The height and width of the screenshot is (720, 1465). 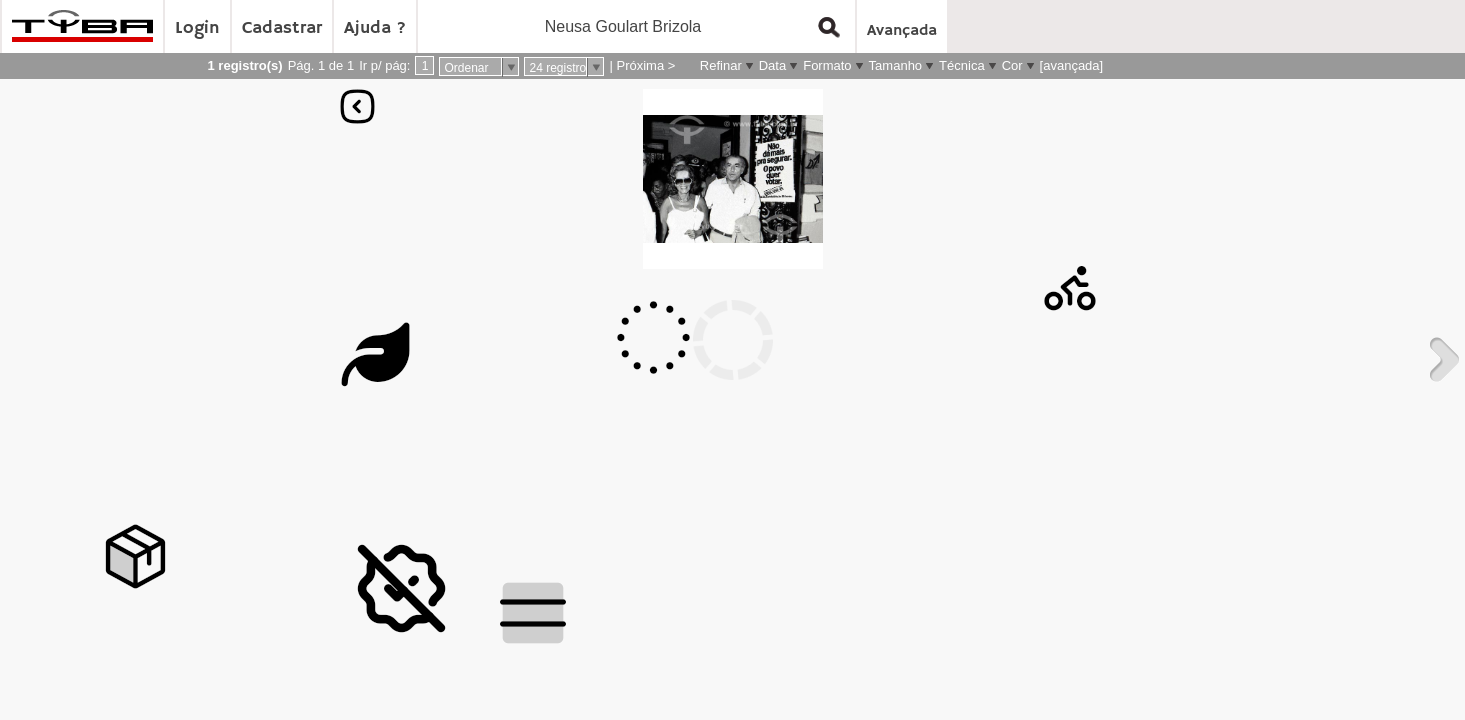 I want to click on discount or promotion unavailable, so click(x=401, y=588).